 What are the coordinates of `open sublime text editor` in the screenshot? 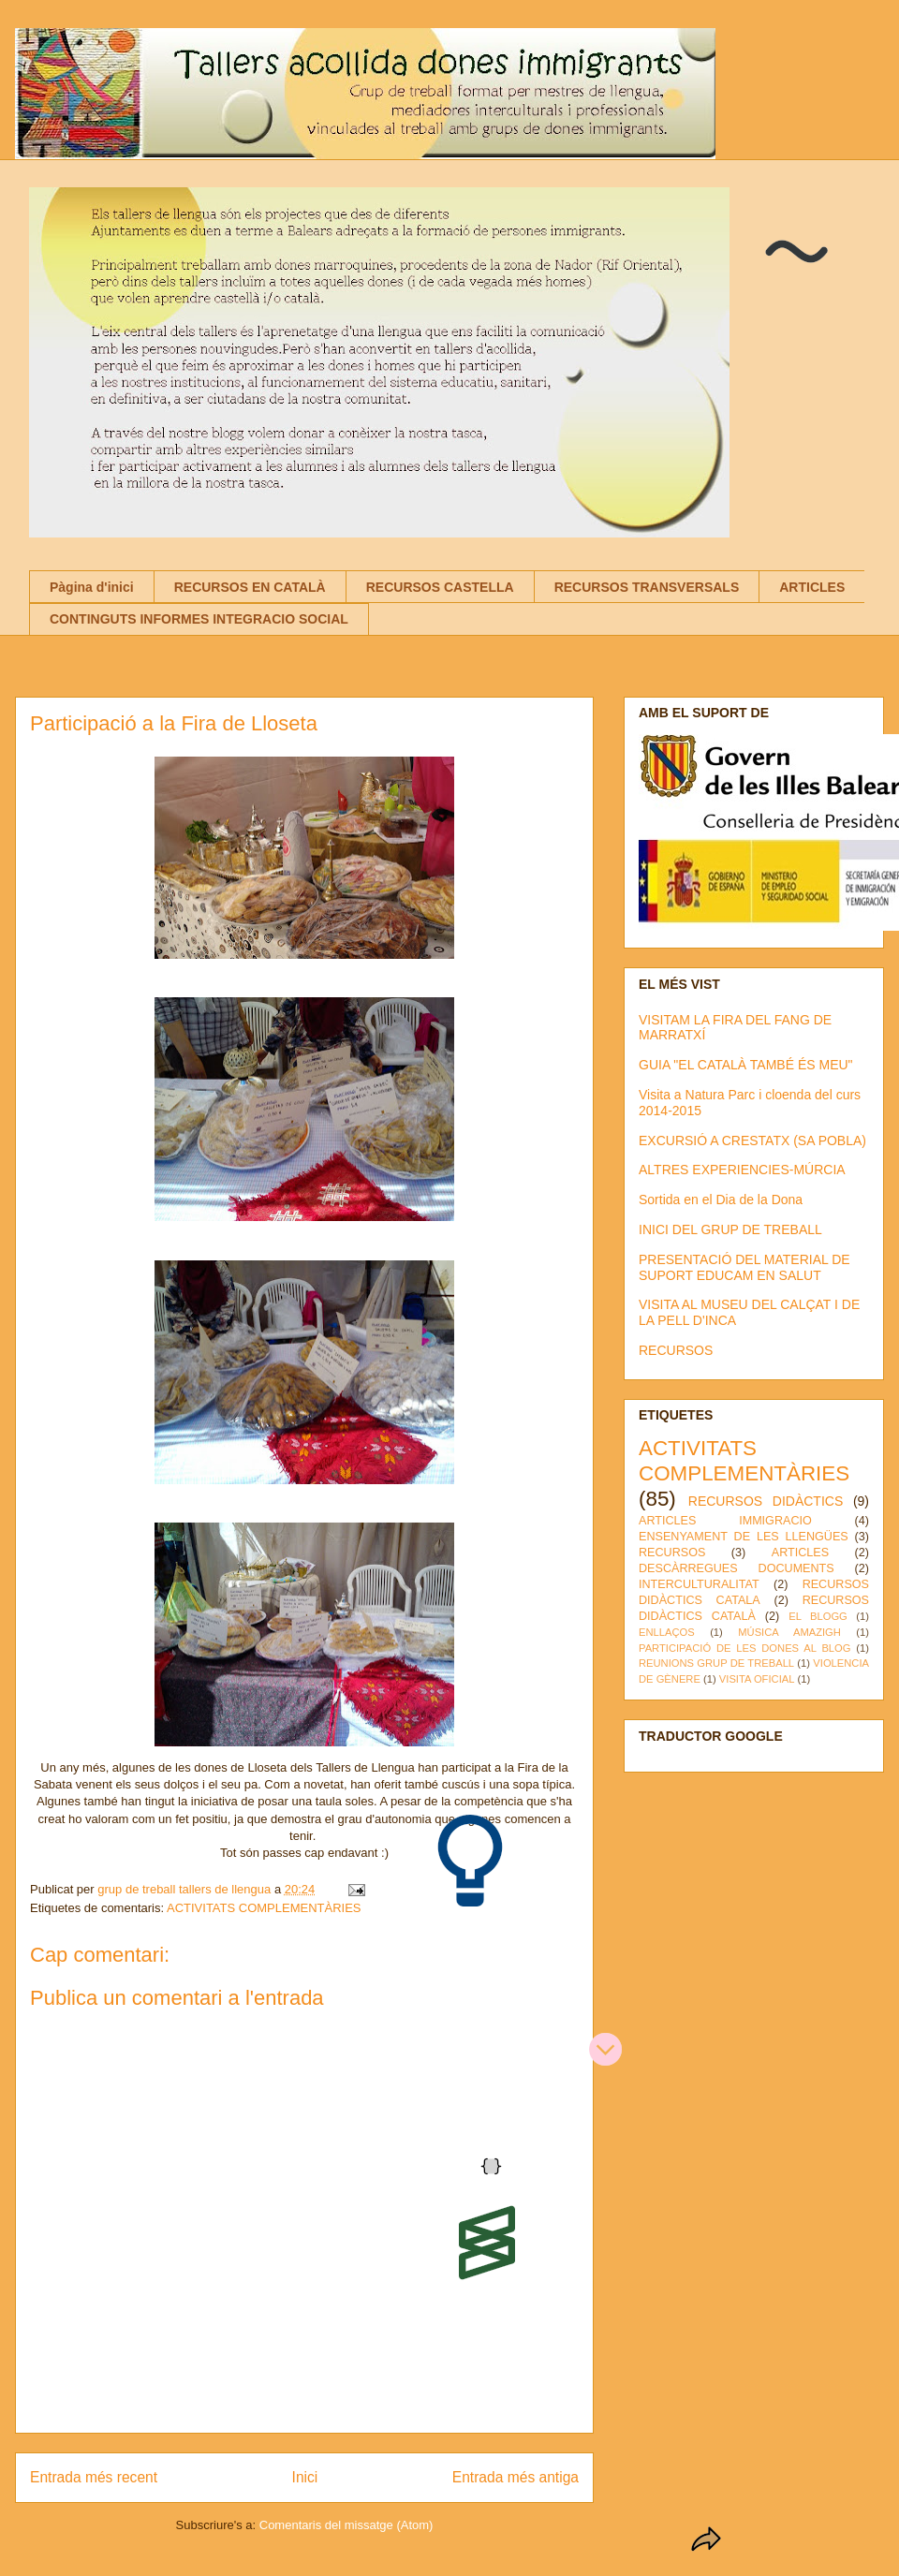 It's located at (487, 2243).